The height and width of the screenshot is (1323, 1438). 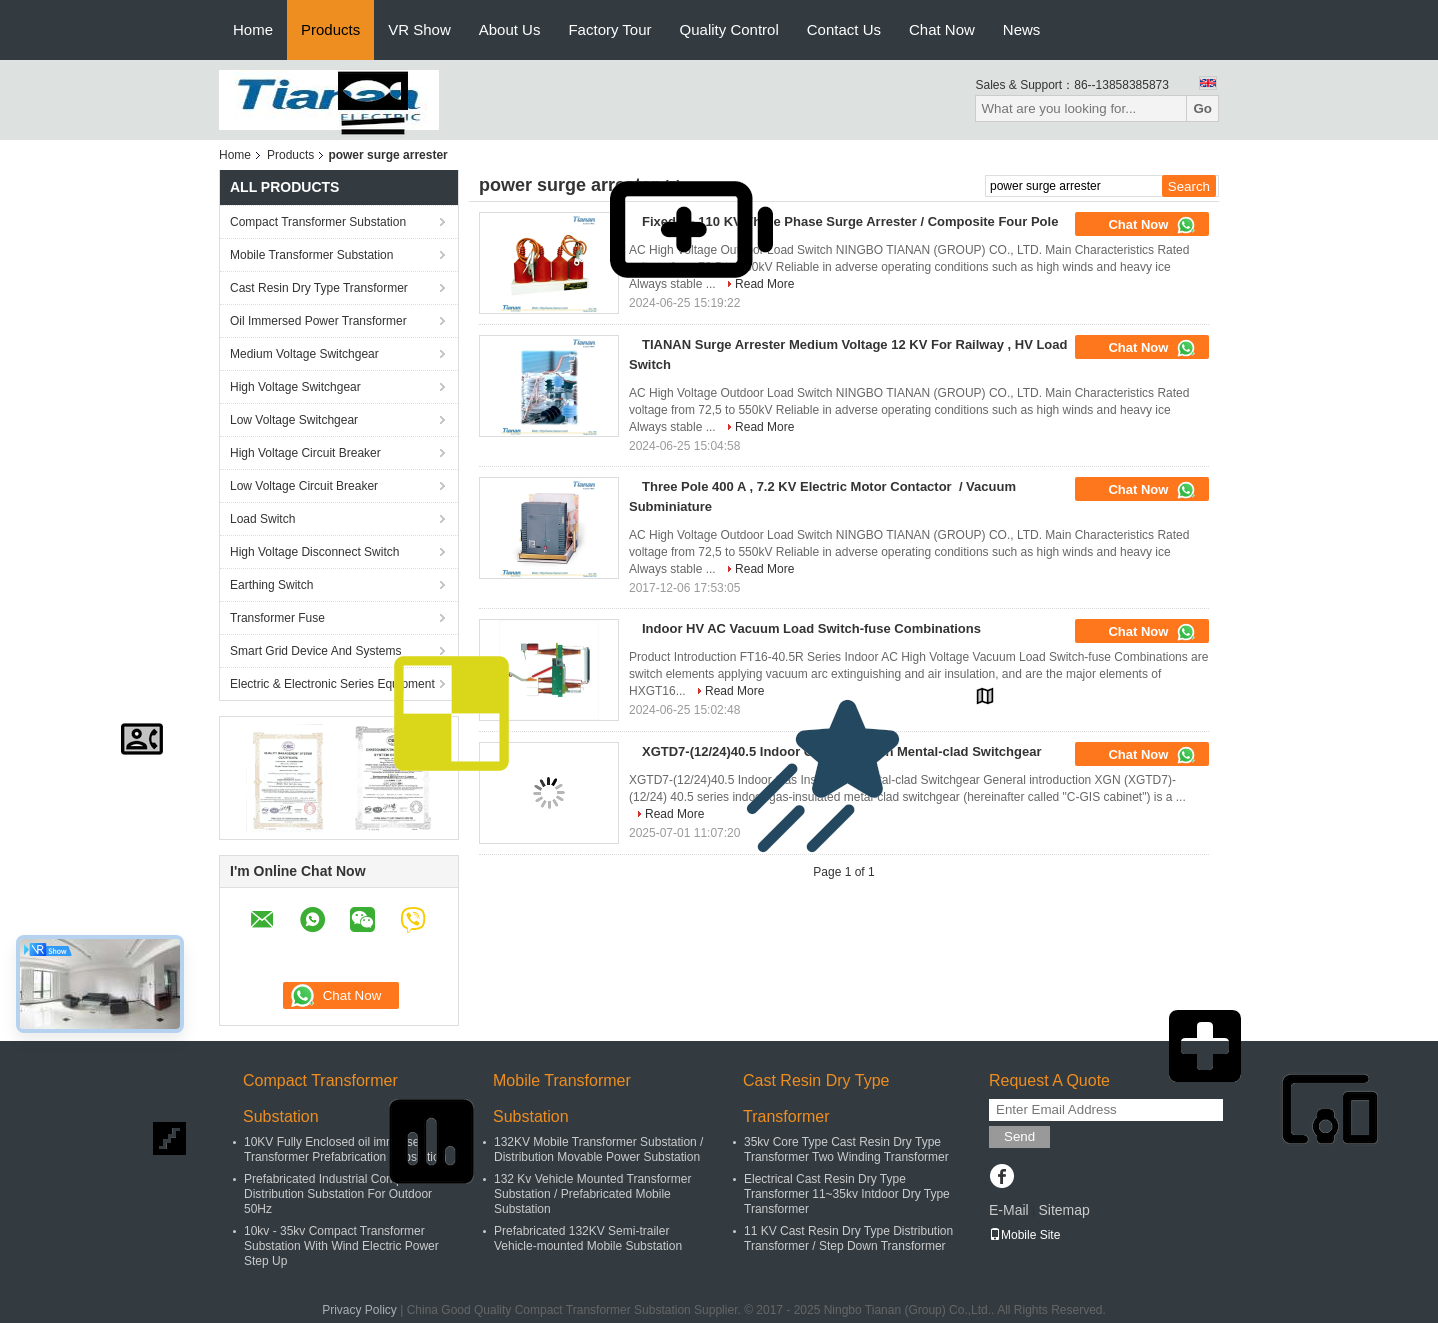 What do you see at coordinates (1205, 1046) in the screenshot?
I see `find nearby hospitals or medical facilities` at bounding box center [1205, 1046].